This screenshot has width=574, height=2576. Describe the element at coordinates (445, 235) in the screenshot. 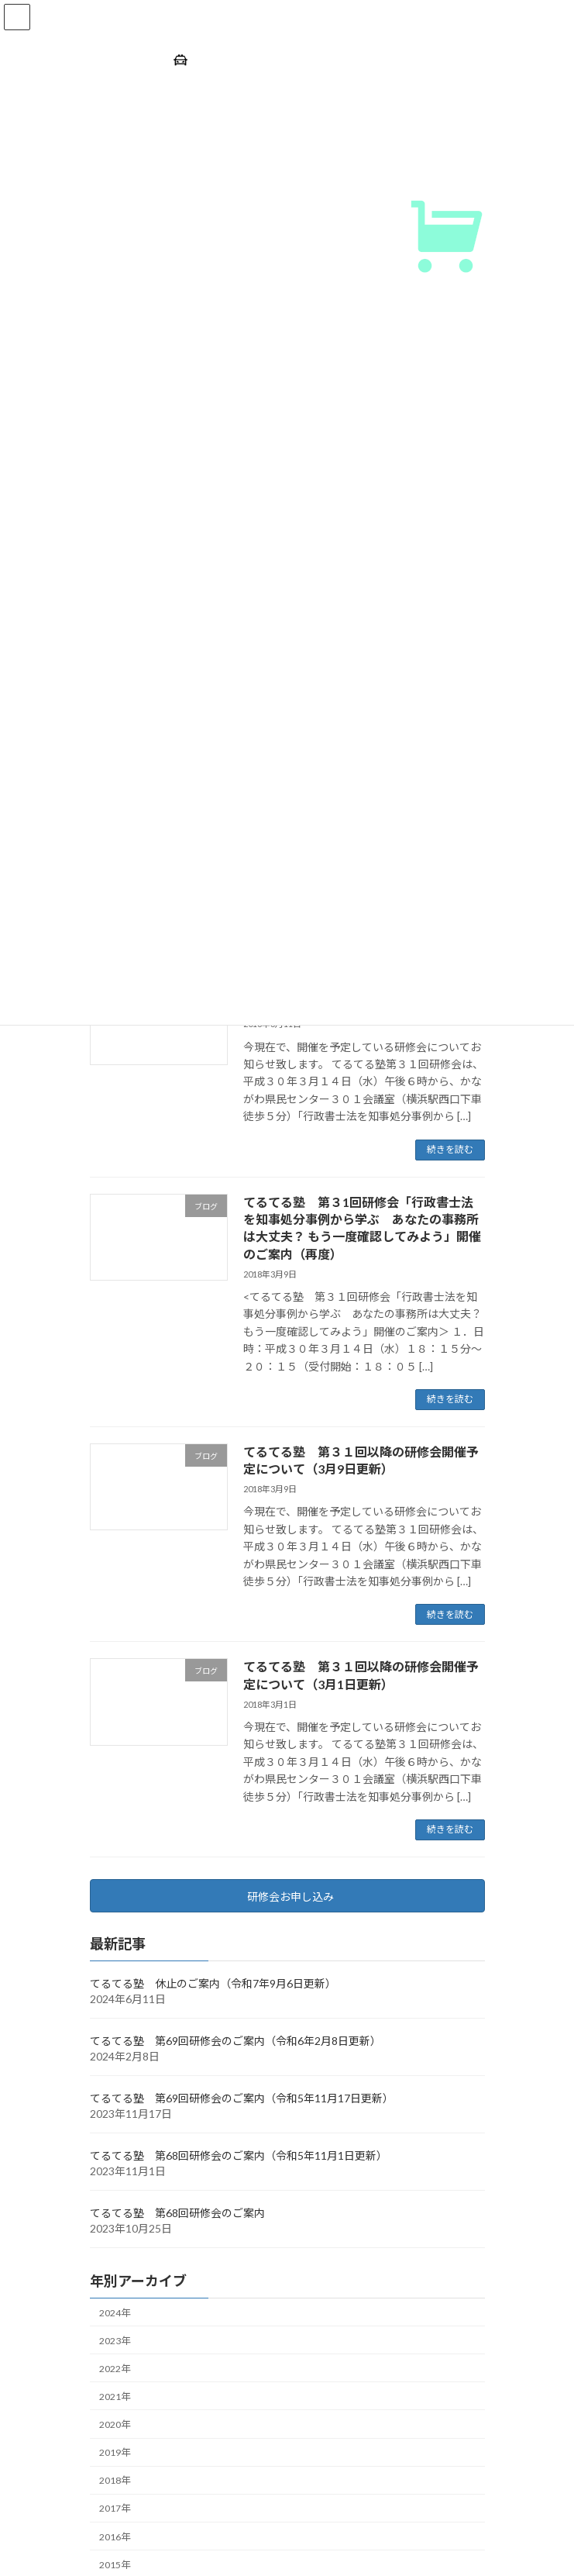

I see `view your shopping cart` at that location.